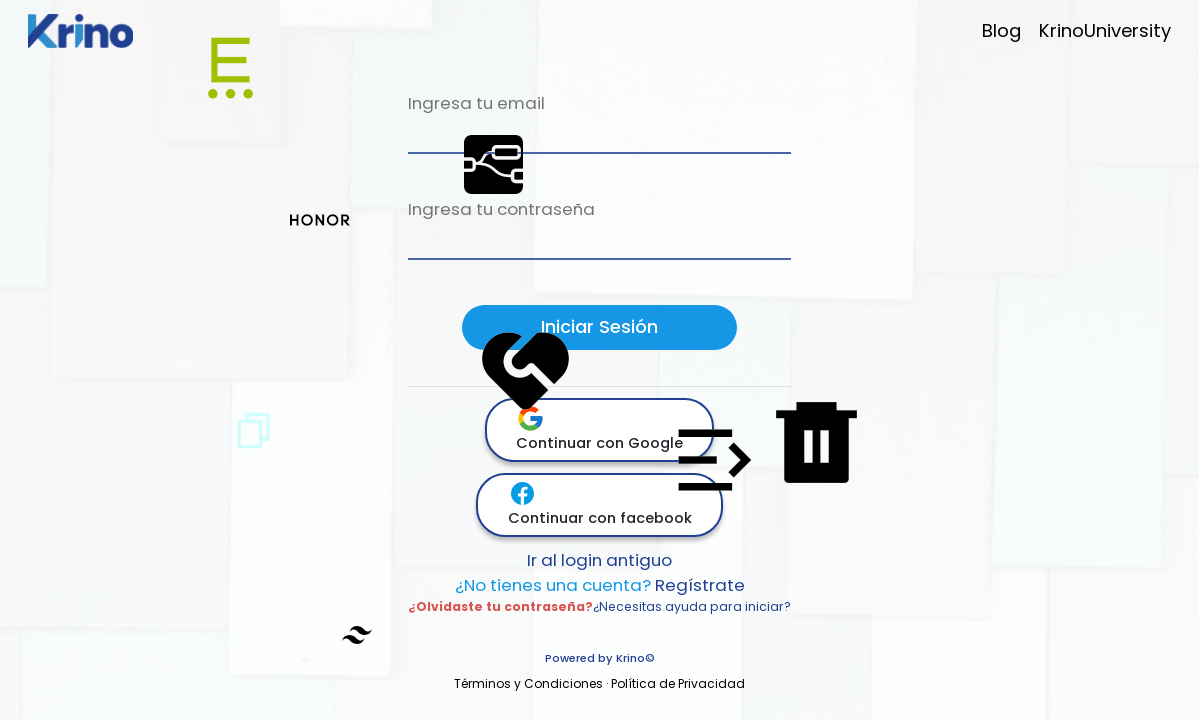 Image resolution: width=1199 pixels, height=720 pixels. I want to click on expand a collapsed sidebar menu, so click(713, 460).